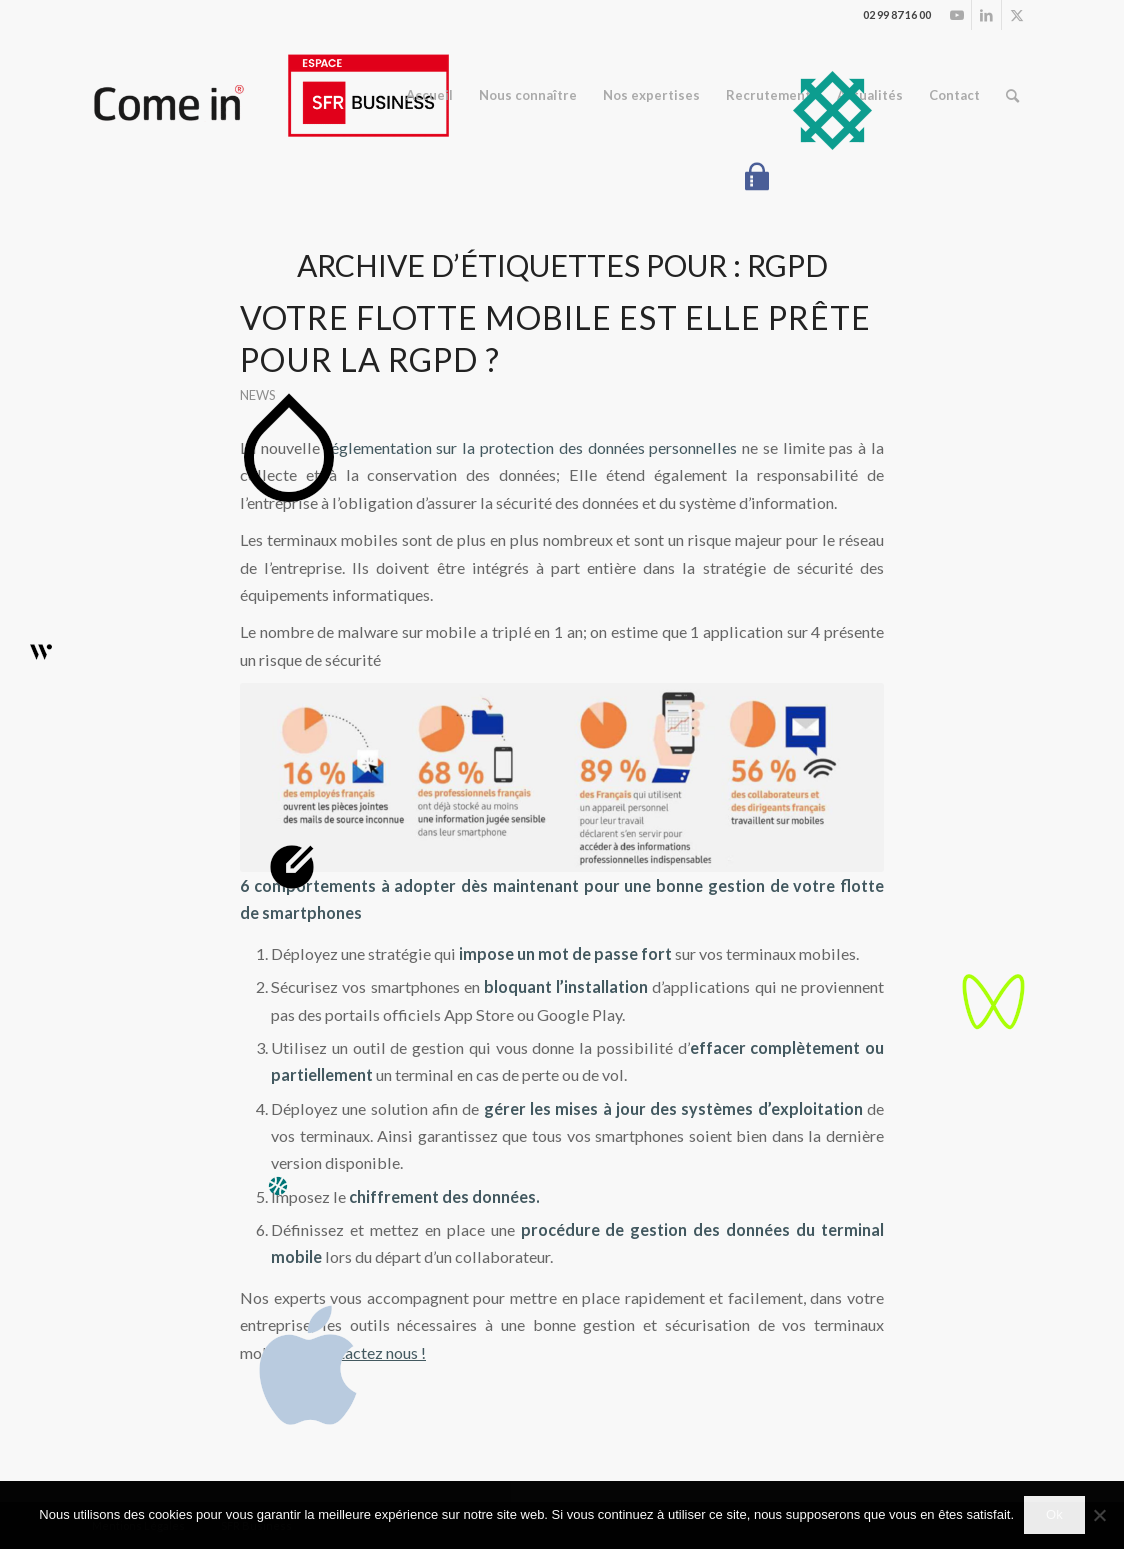 This screenshot has width=1124, height=1549. I want to click on edit your profile, so click(292, 867).